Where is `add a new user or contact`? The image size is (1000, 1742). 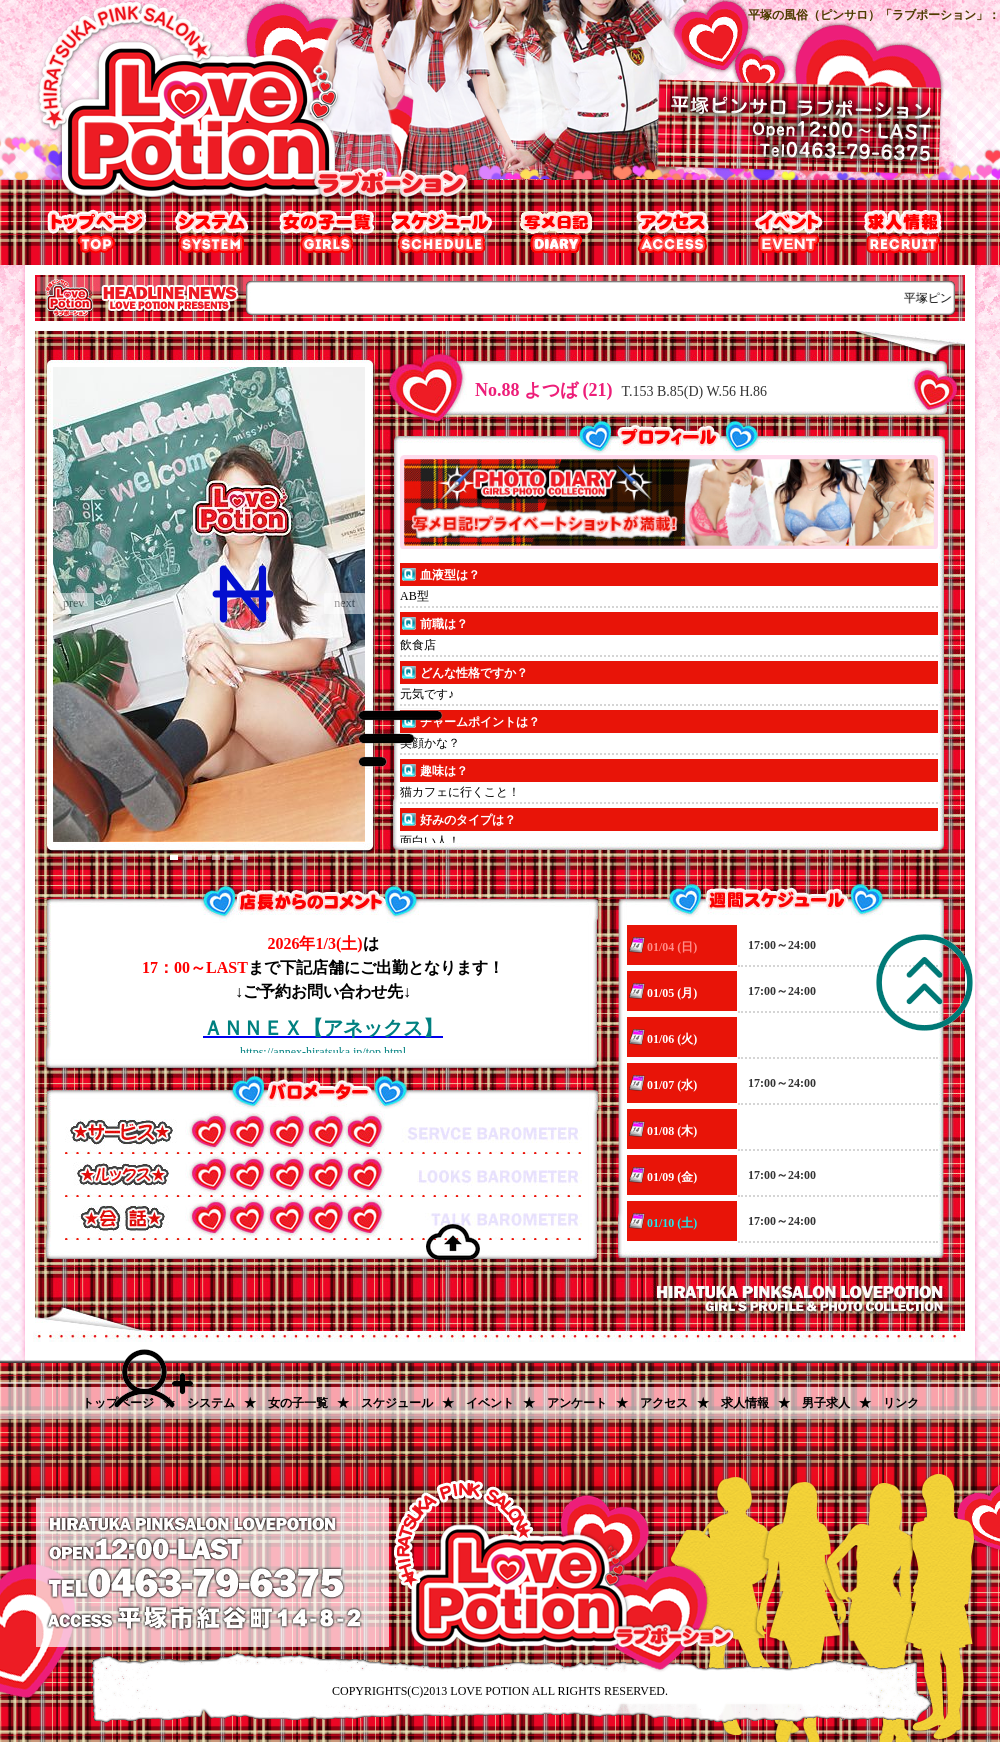 add a new user or contact is located at coordinates (151, 1381).